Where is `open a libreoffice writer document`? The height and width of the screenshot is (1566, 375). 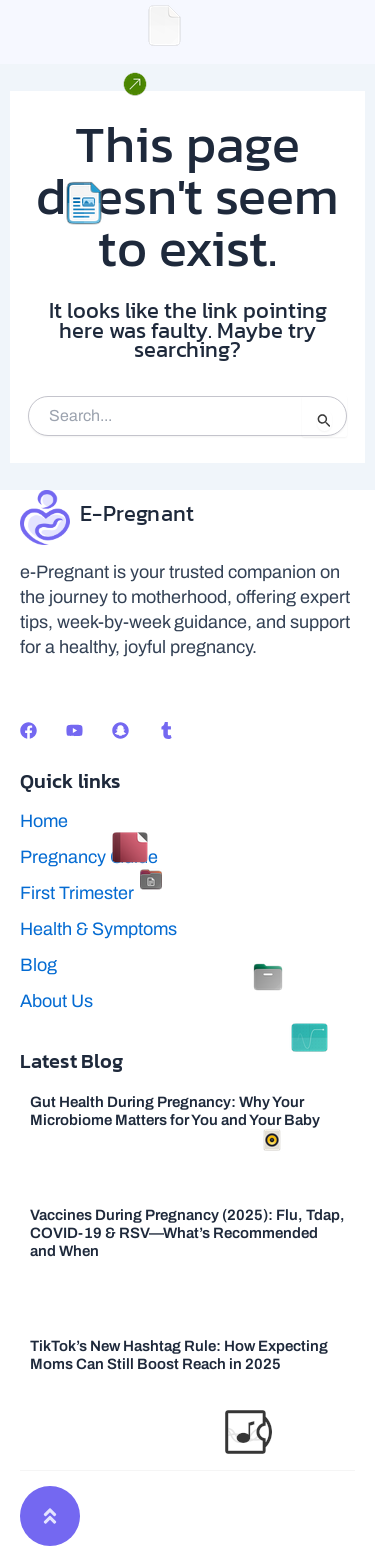 open a libreoffice writer document is located at coordinates (84, 203).